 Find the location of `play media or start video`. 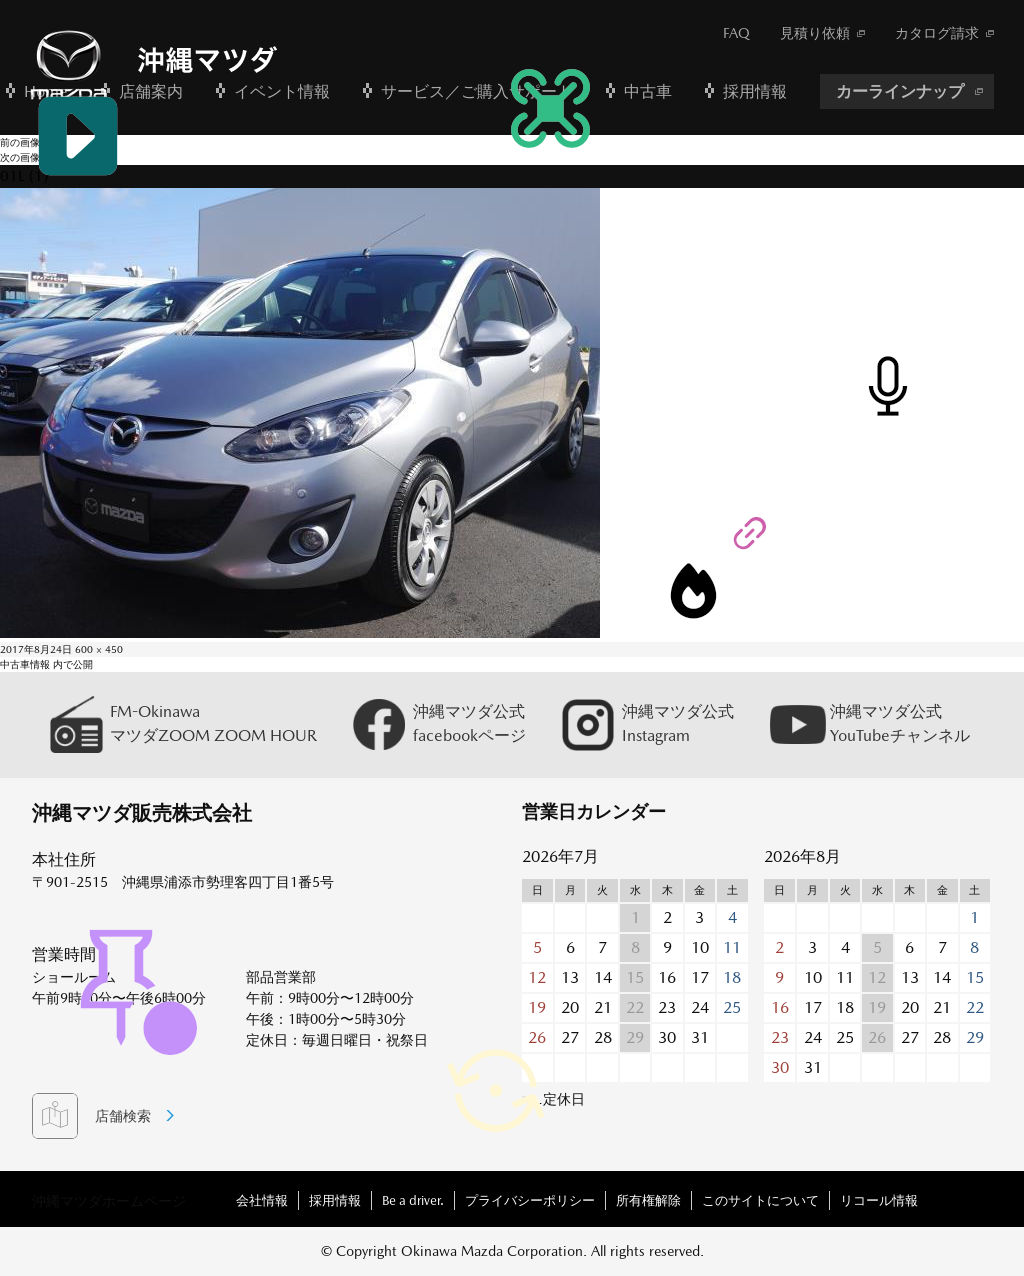

play media or start video is located at coordinates (78, 136).